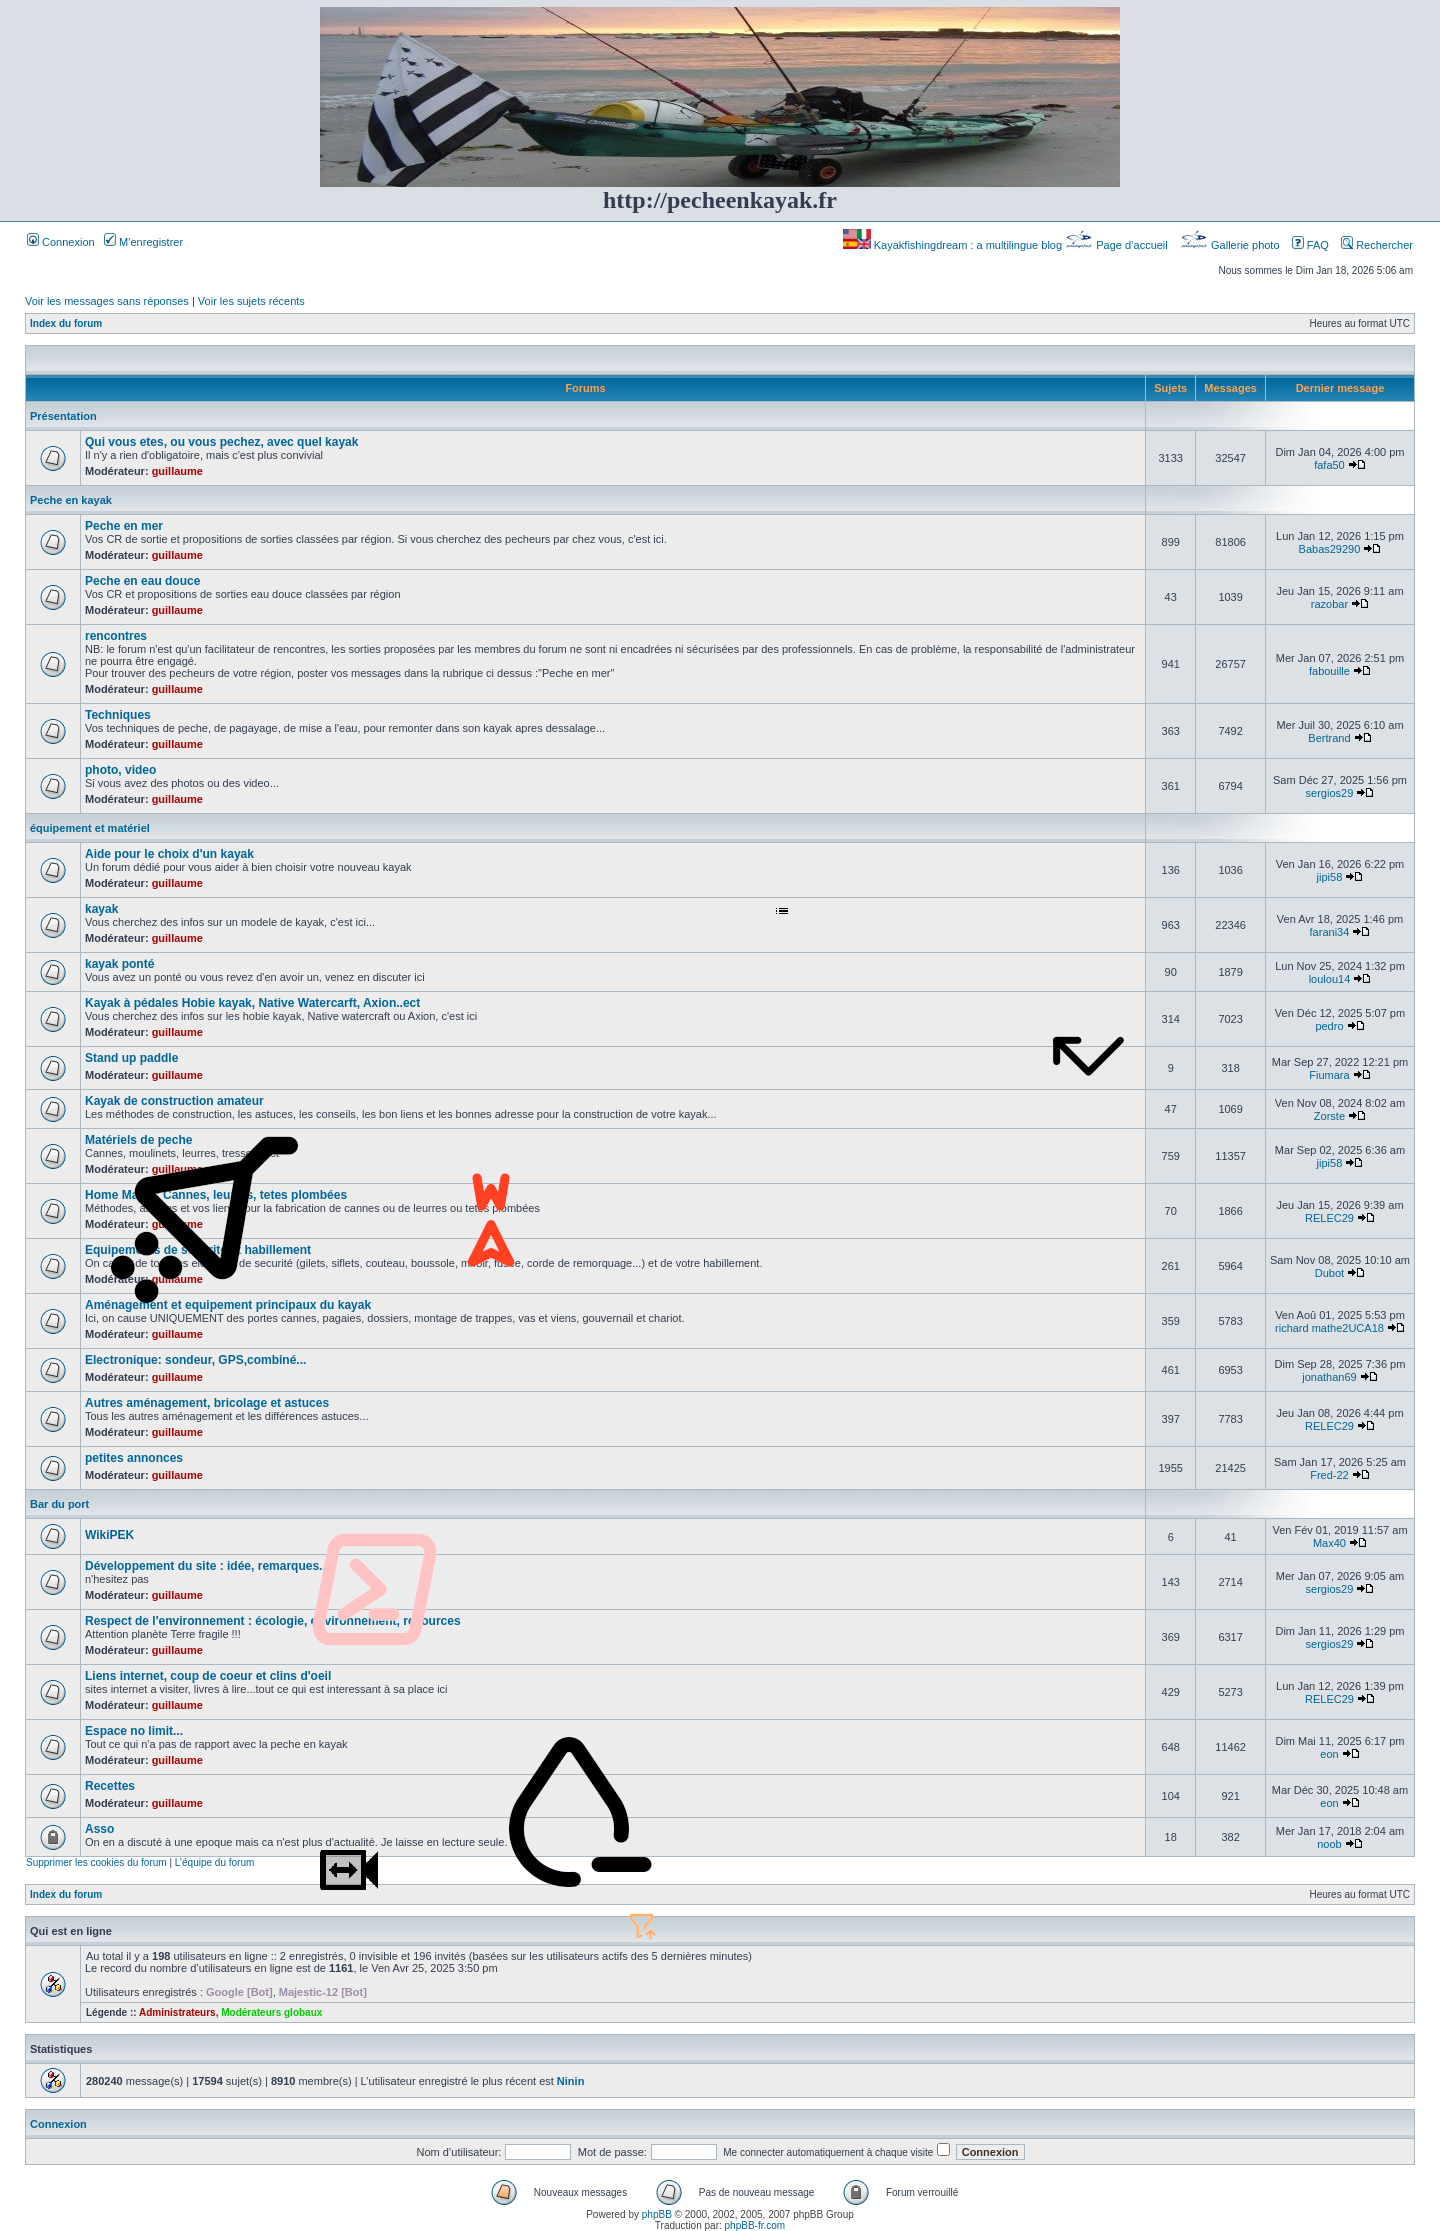 The width and height of the screenshot is (1440, 2231). I want to click on bathroom or shower amenity indicator, so click(203, 1211).